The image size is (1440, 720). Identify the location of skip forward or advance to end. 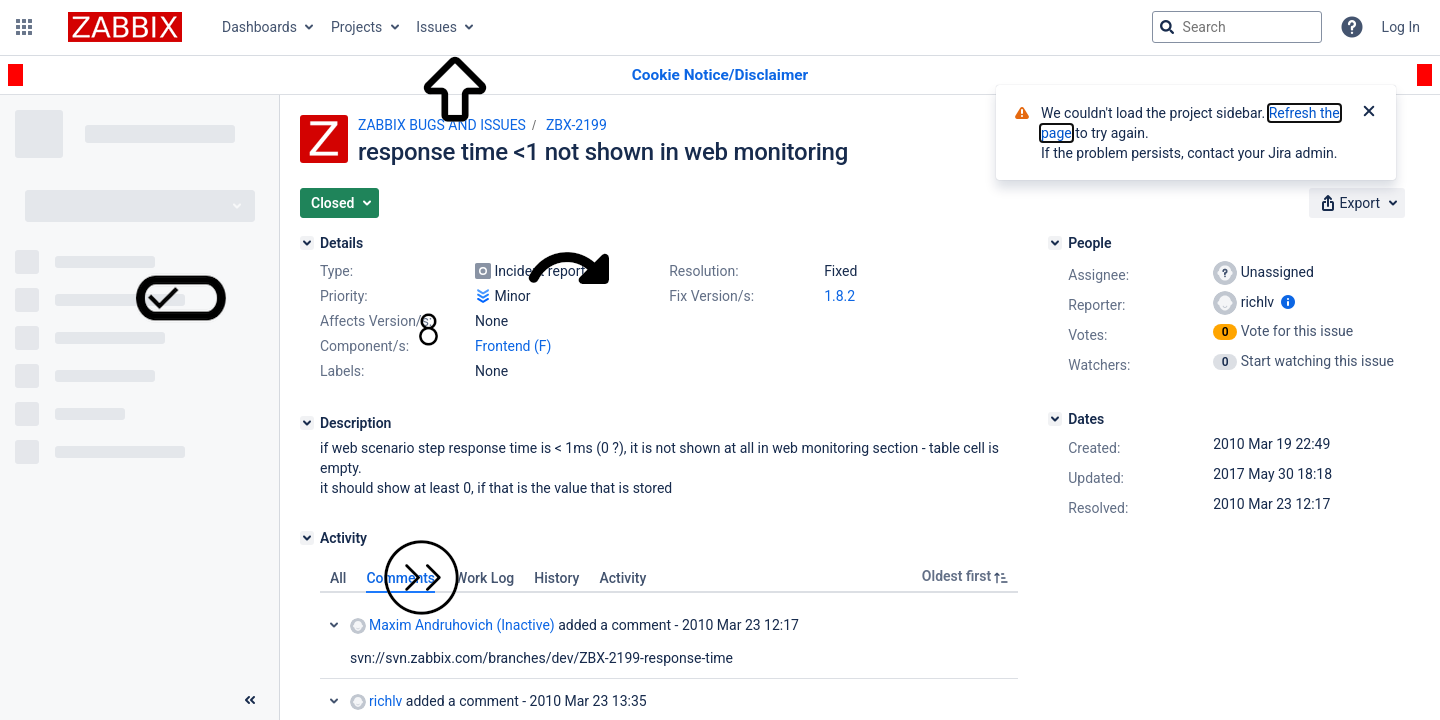
(421, 577).